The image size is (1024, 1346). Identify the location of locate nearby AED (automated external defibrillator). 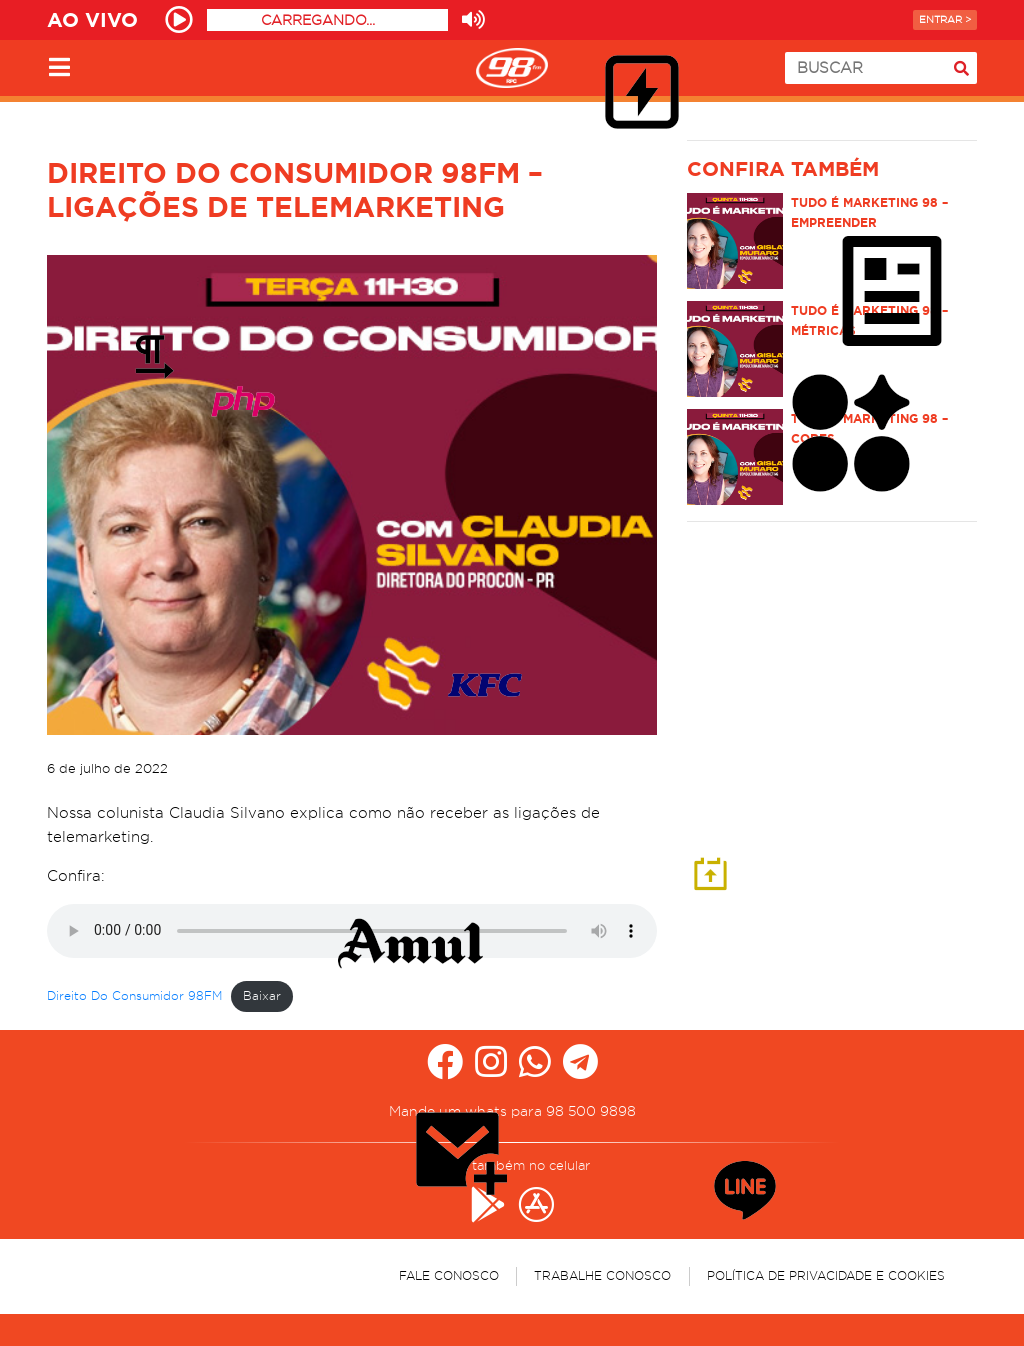
(642, 92).